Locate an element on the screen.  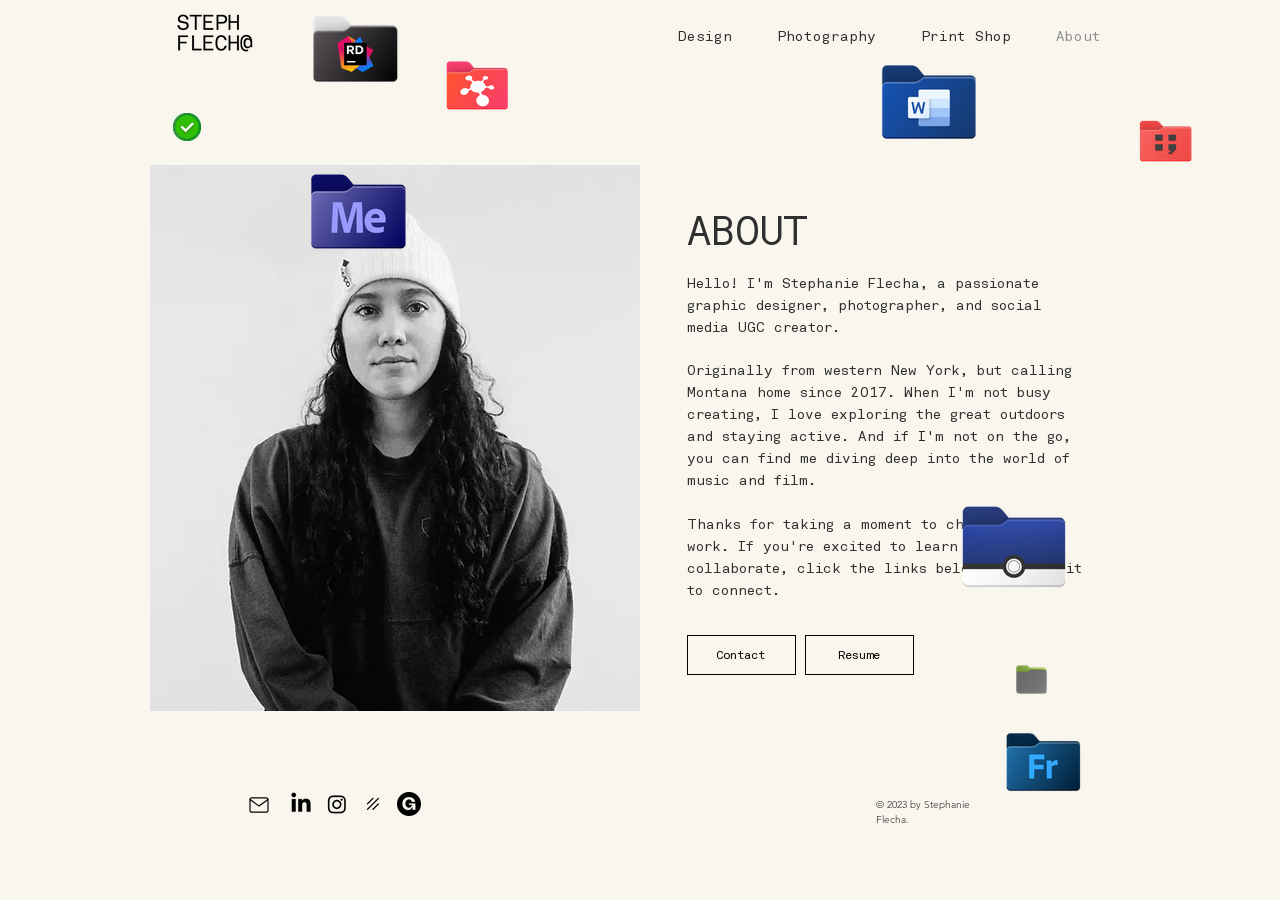
folder containing pokémon game files or saves is located at coordinates (1013, 549).